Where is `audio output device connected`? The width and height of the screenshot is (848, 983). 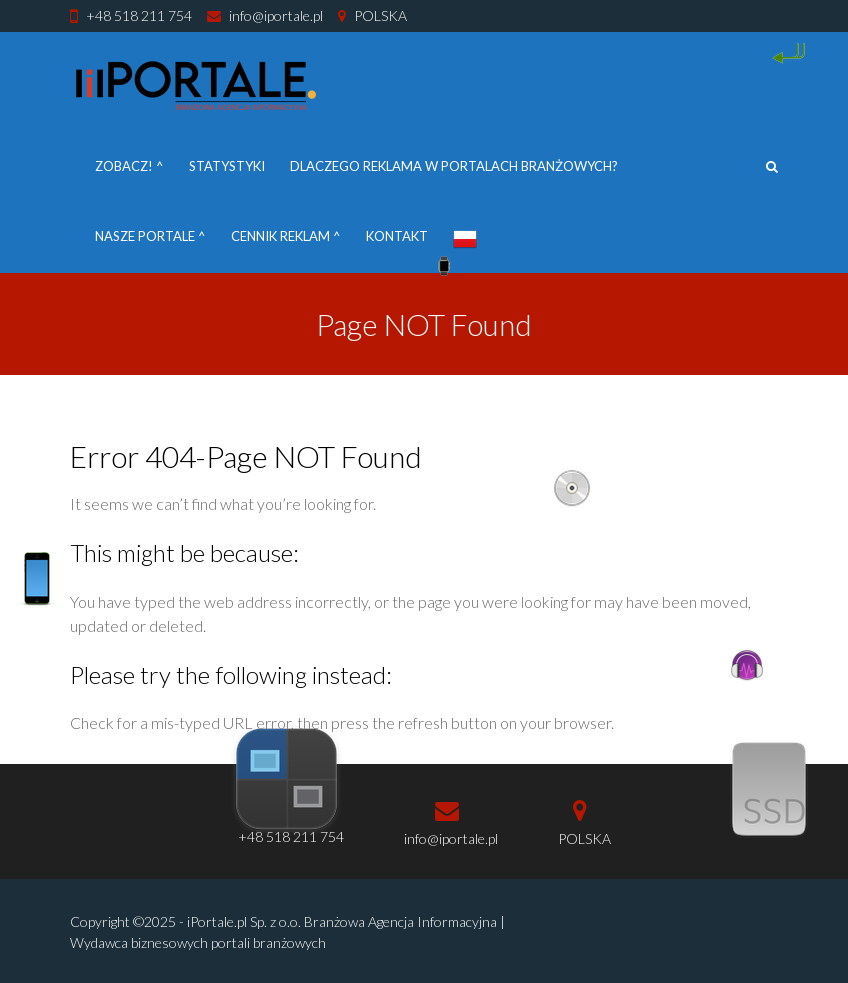 audio output device connected is located at coordinates (747, 665).